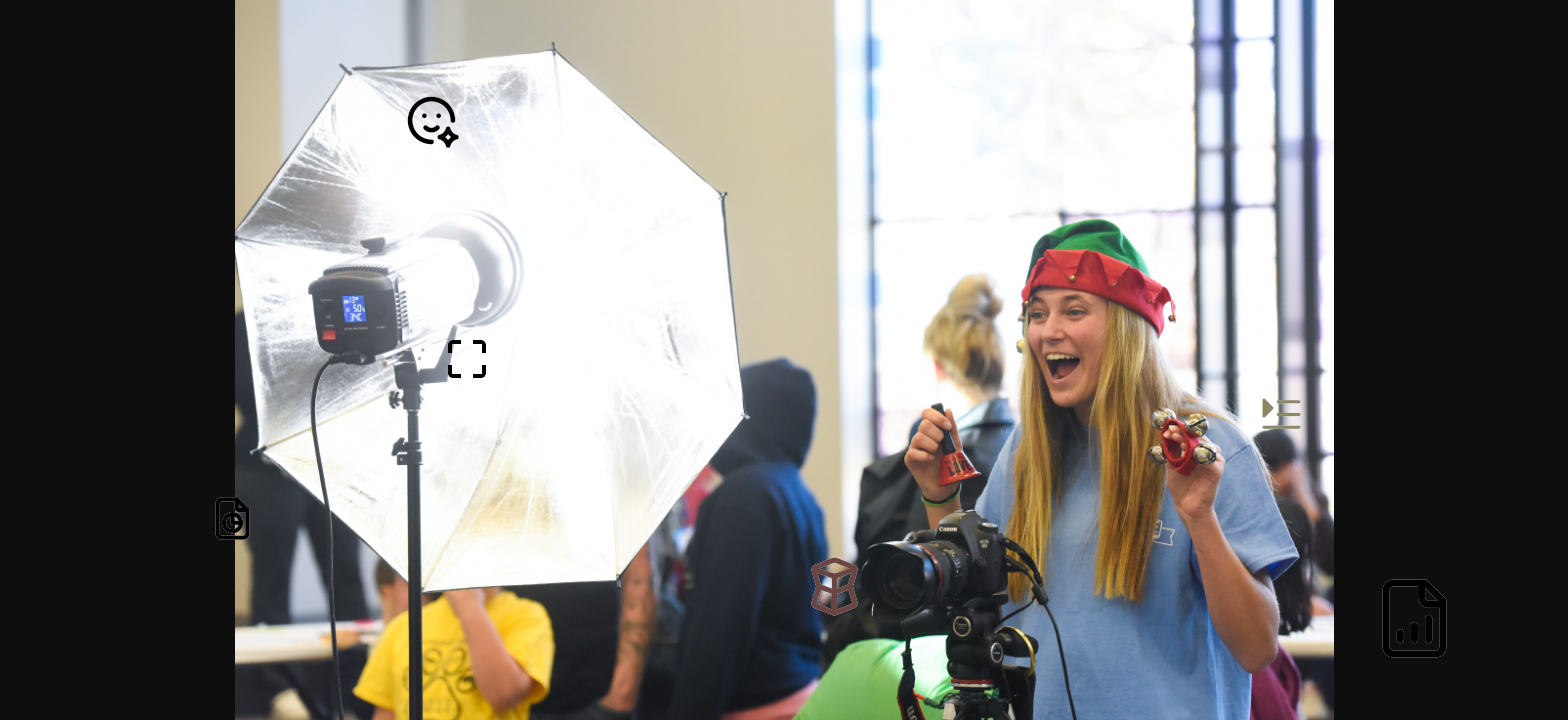 The width and height of the screenshot is (1568, 720). What do you see at coordinates (431, 120) in the screenshot?
I see `add a reaction or emoji` at bounding box center [431, 120].